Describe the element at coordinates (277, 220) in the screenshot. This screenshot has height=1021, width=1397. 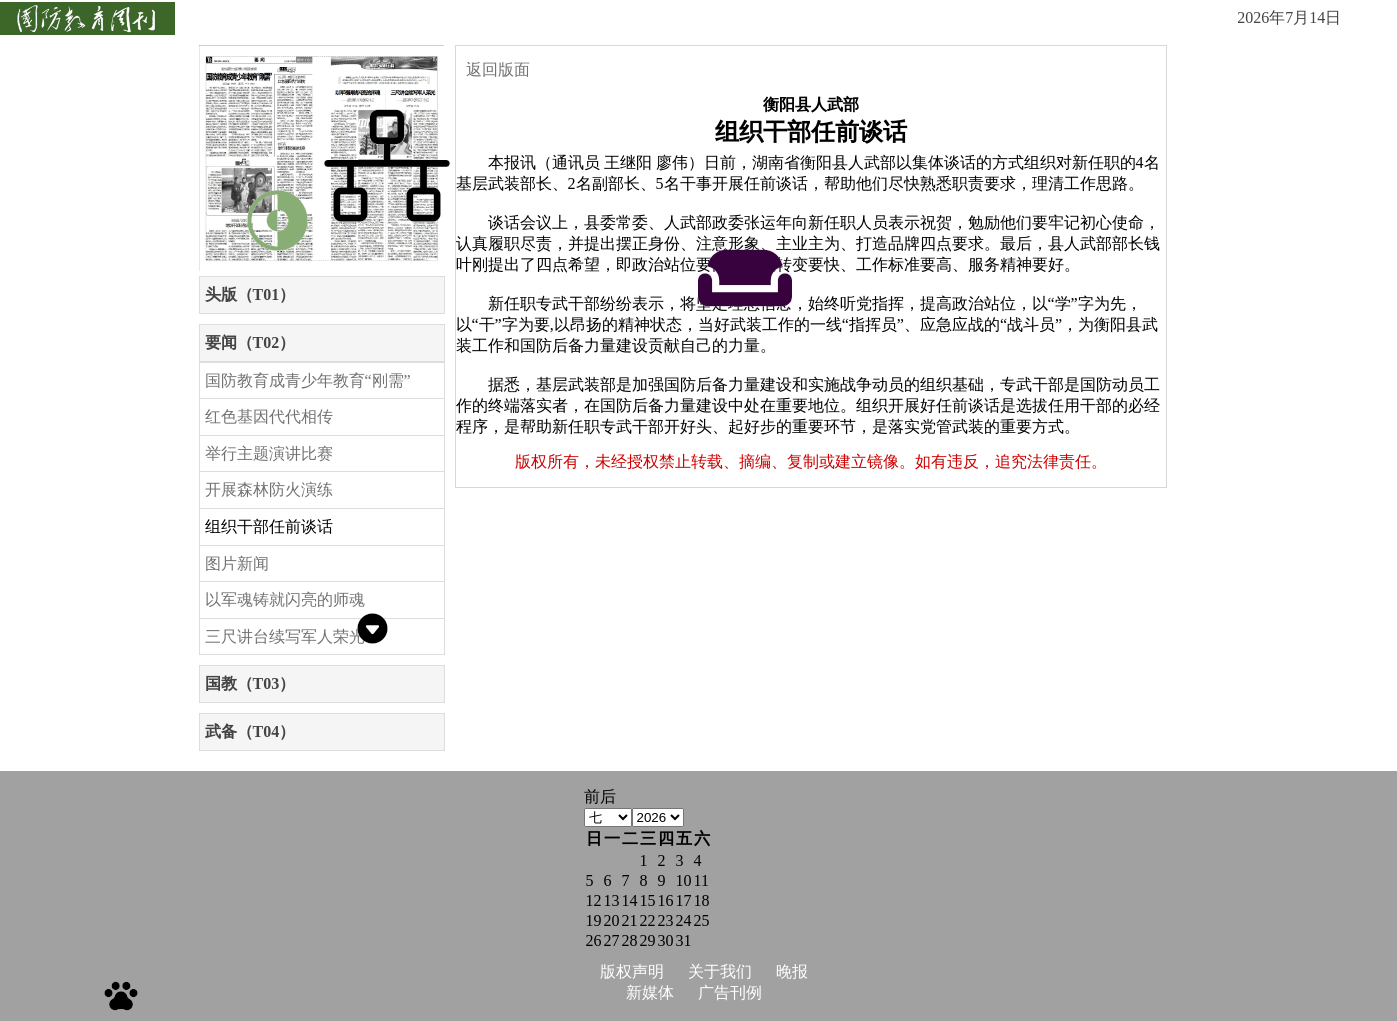
I see `toggle invert colors mode` at that location.